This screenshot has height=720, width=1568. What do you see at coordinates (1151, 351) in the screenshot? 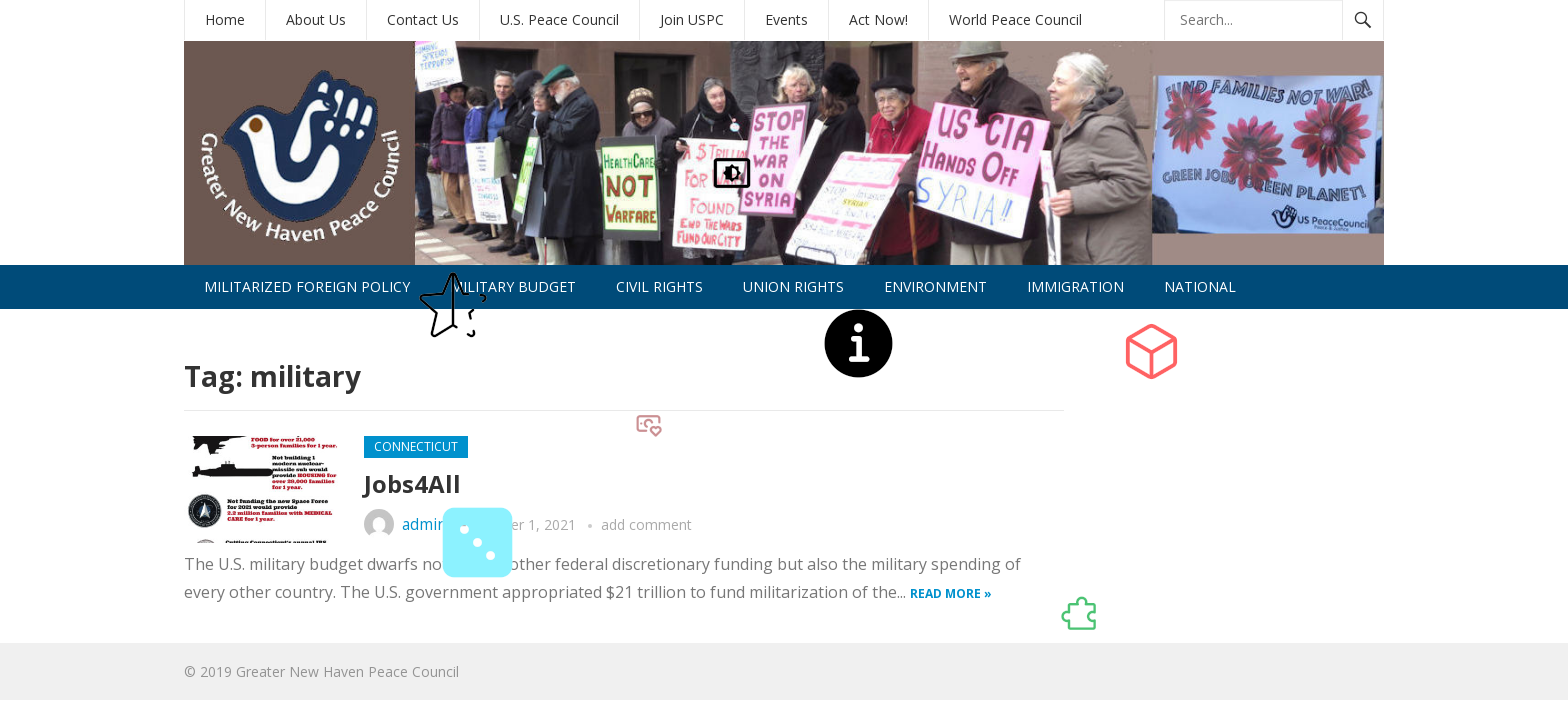
I see `view 3D model or object` at bounding box center [1151, 351].